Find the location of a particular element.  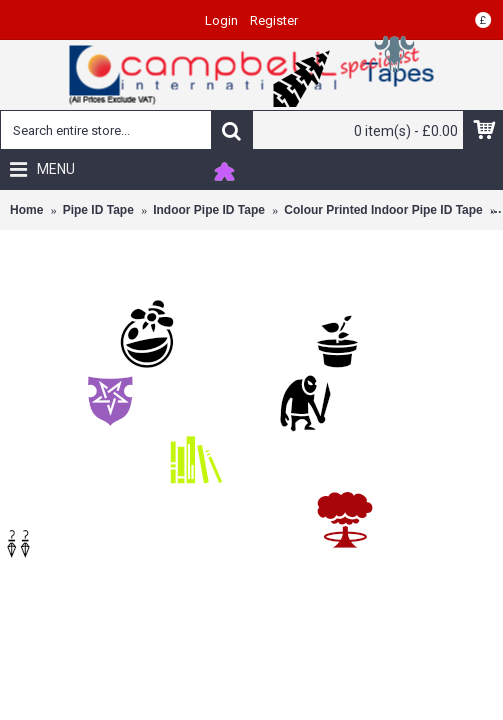

enemy minion character in a game interface is located at coordinates (305, 403).